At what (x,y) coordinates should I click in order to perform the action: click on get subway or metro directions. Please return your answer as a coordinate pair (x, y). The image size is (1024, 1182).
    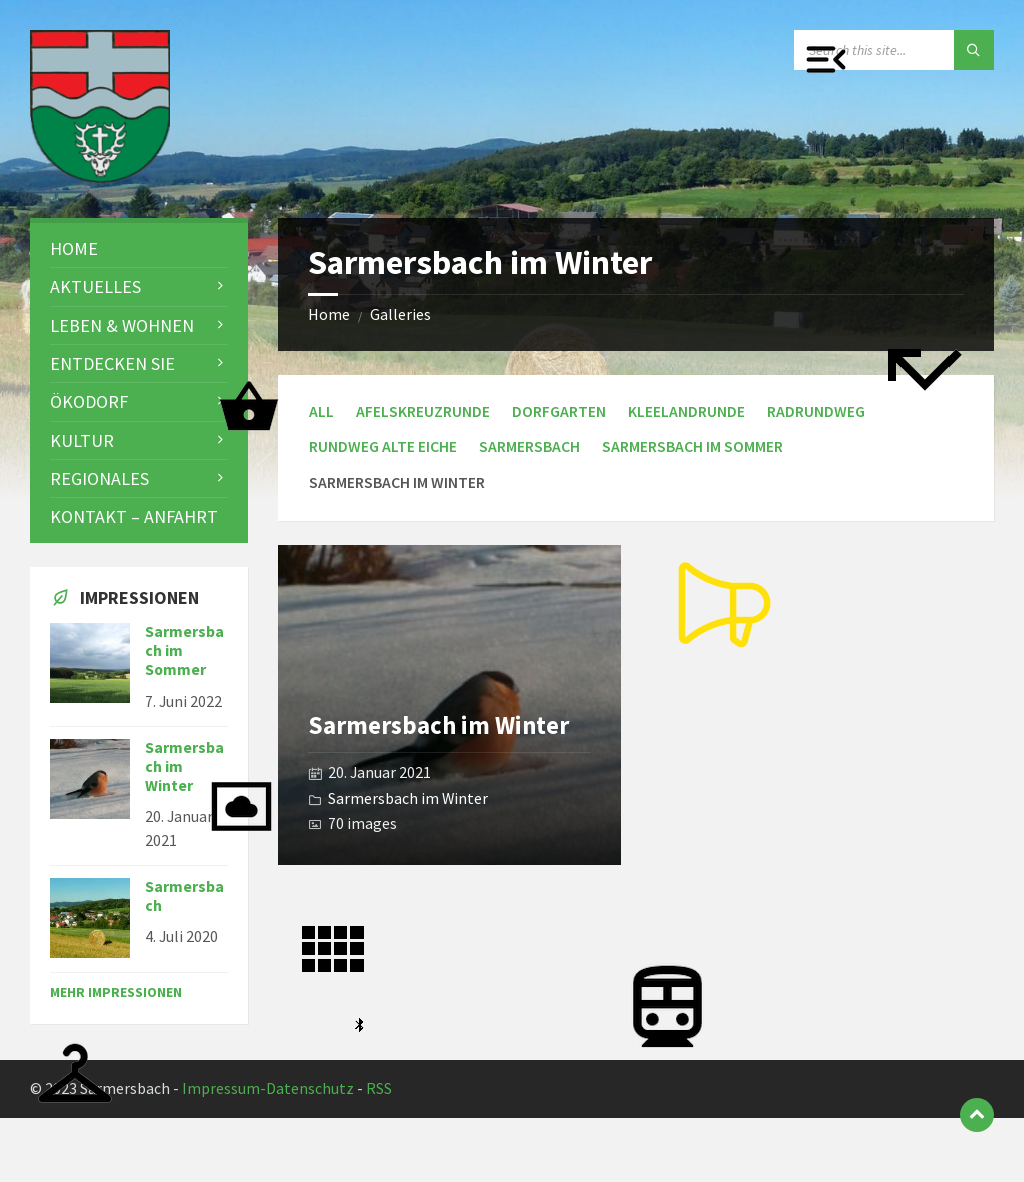
    Looking at the image, I should click on (667, 1008).